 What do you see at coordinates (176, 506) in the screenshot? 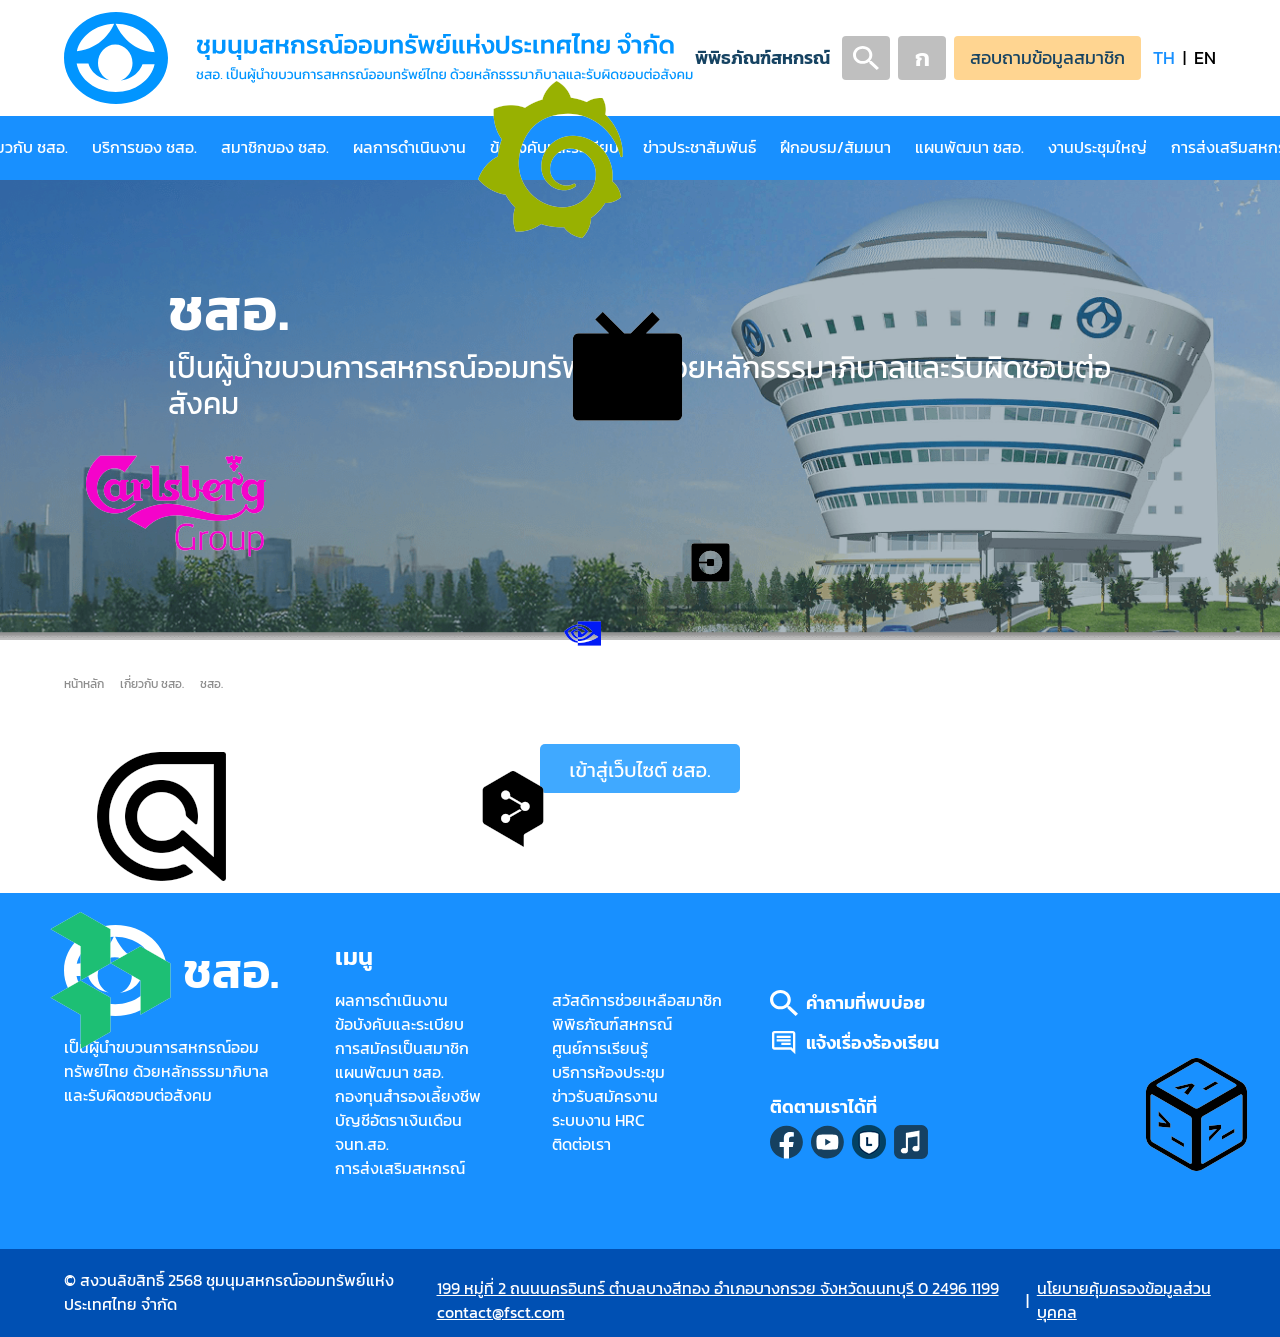
I see `Carlsberg Group company logo` at bounding box center [176, 506].